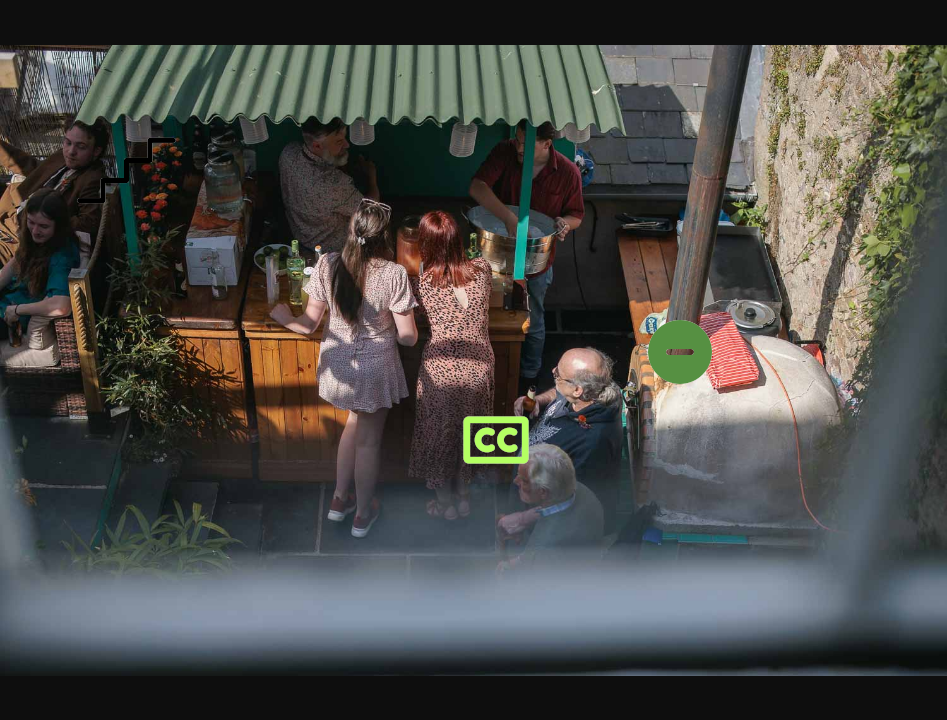 The height and width of the screenshot is (720, 947). I want to click on indicates stairs or steps nearby, so click(126, 170).